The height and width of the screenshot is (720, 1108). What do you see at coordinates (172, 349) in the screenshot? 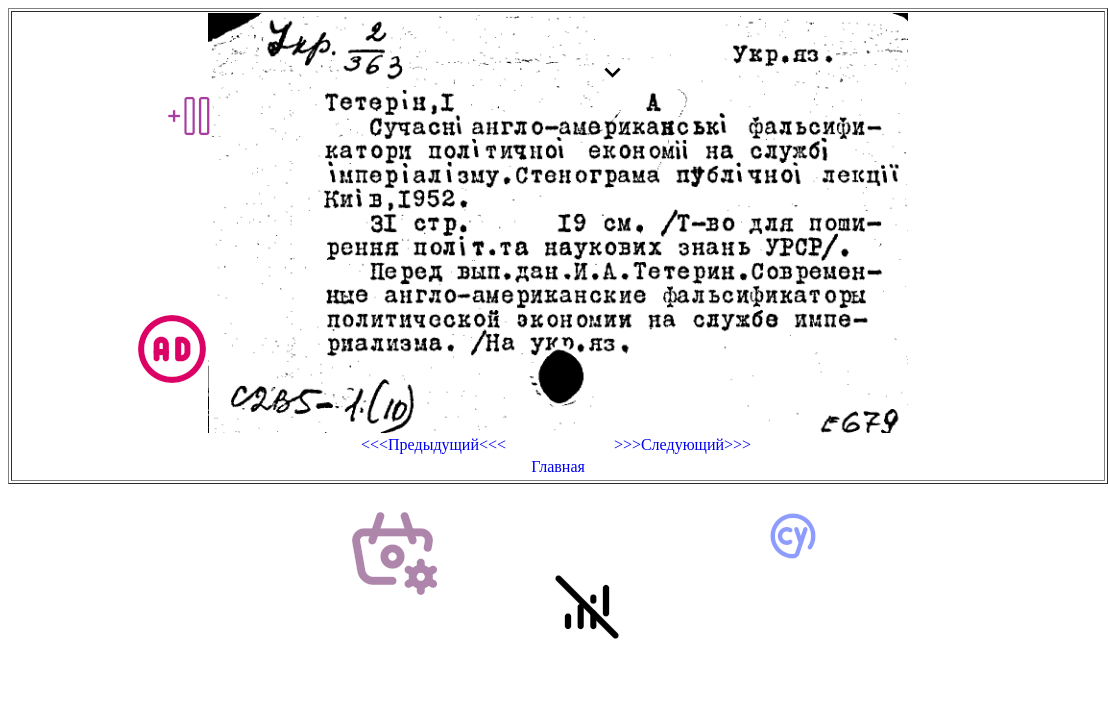
I see `indicates sponsored or advertisement content` at bounding box center [172, 349].